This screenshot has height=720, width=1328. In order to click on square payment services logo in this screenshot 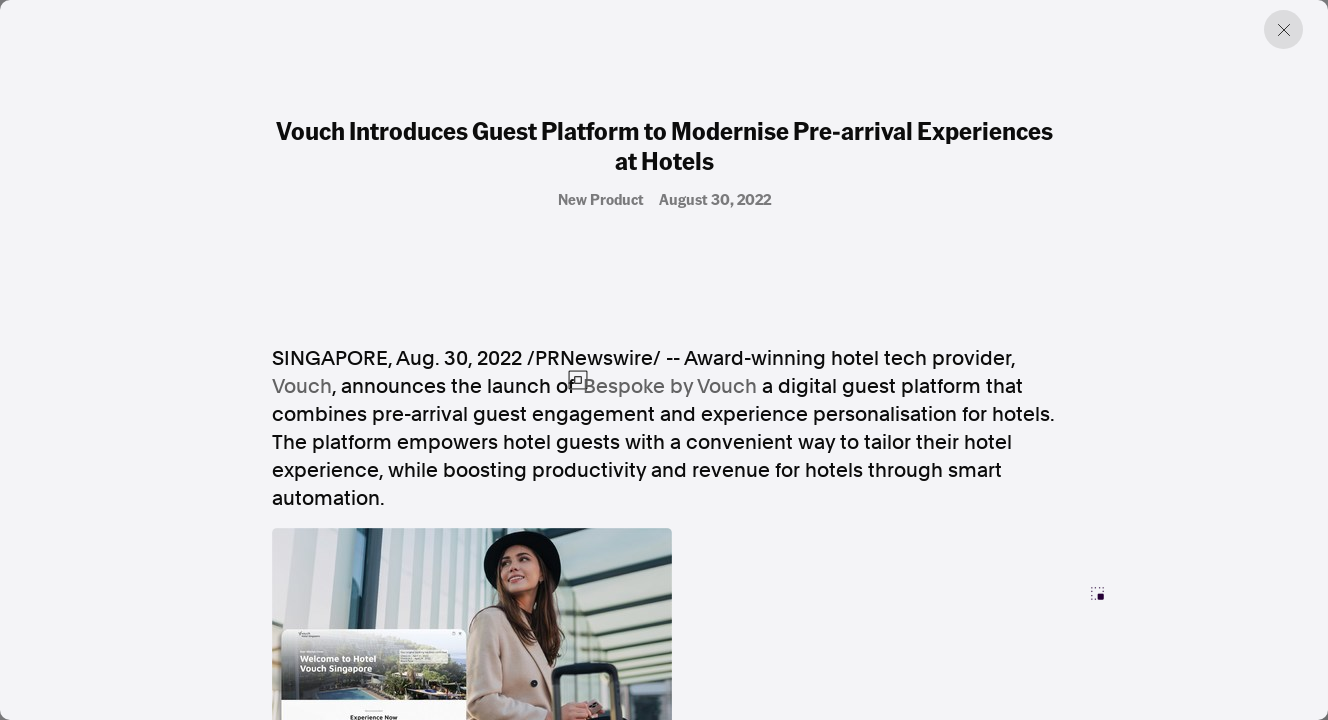, I will do `click(578, 380)`.